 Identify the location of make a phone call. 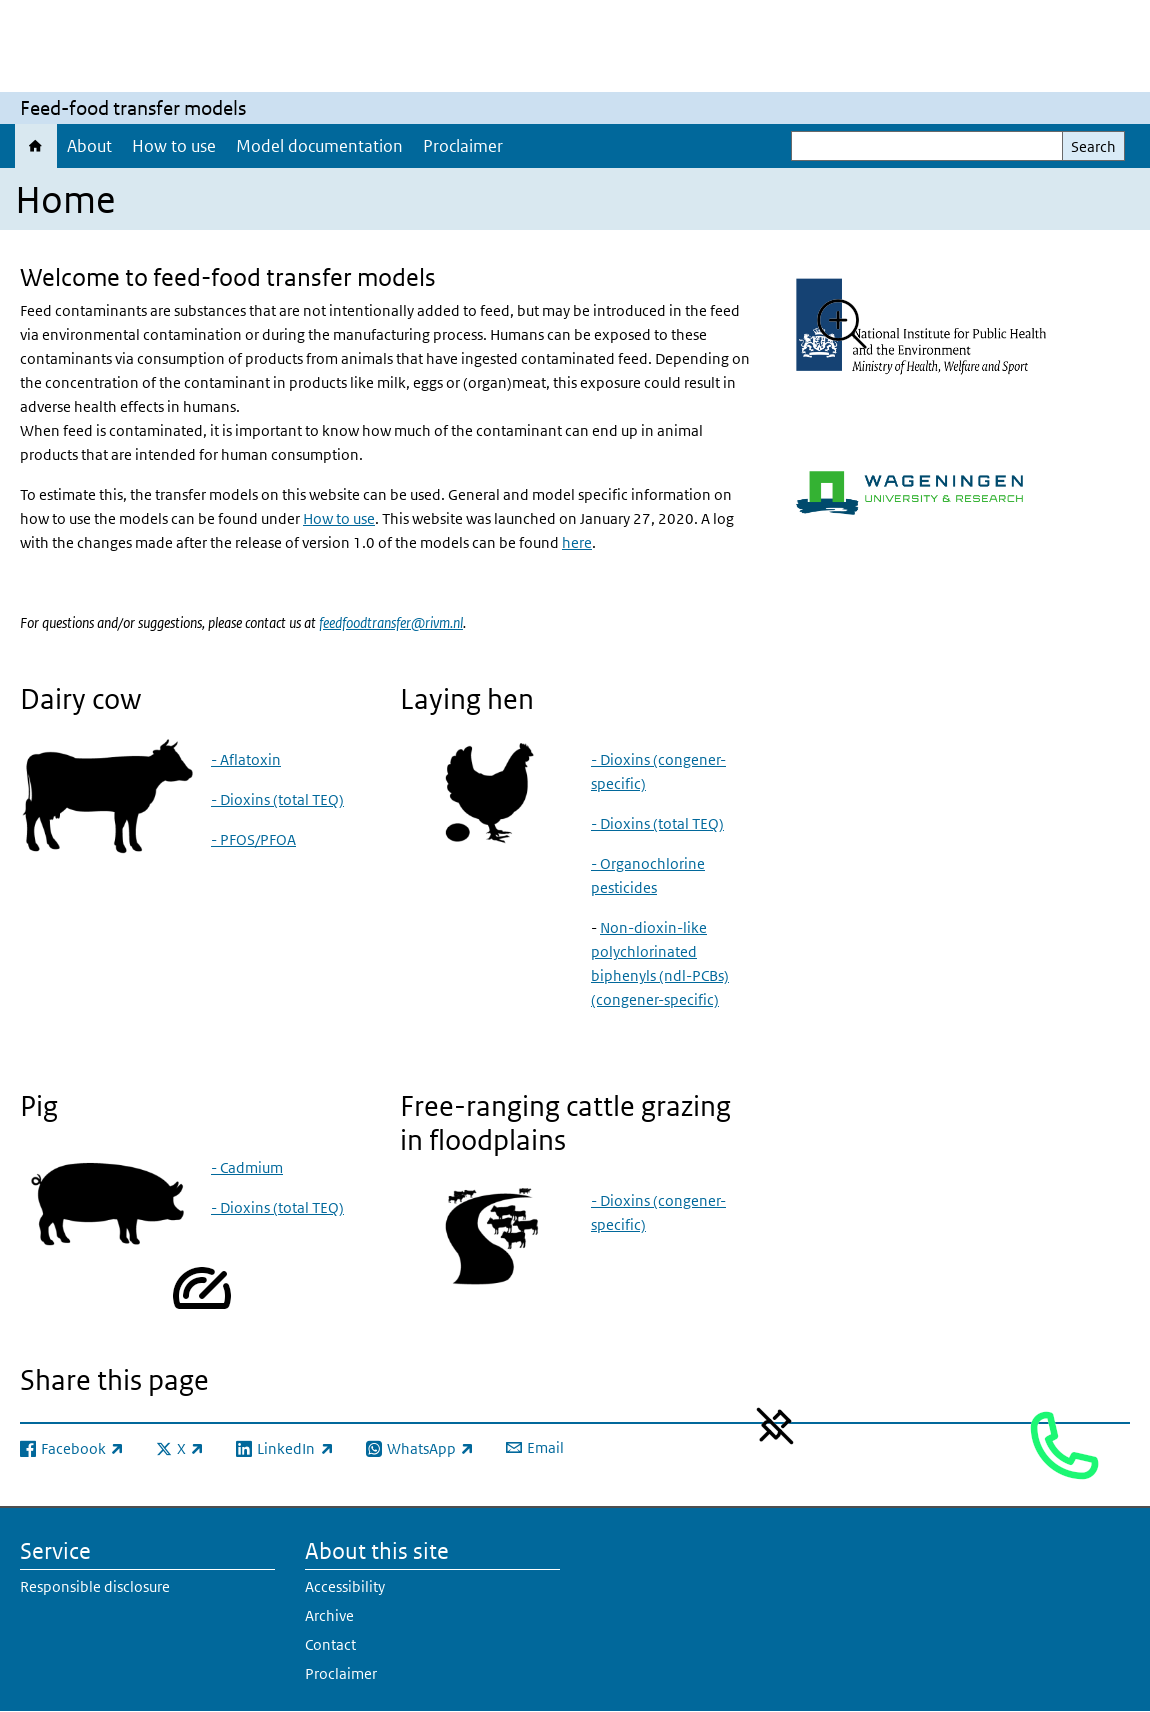
(1064, 1445).